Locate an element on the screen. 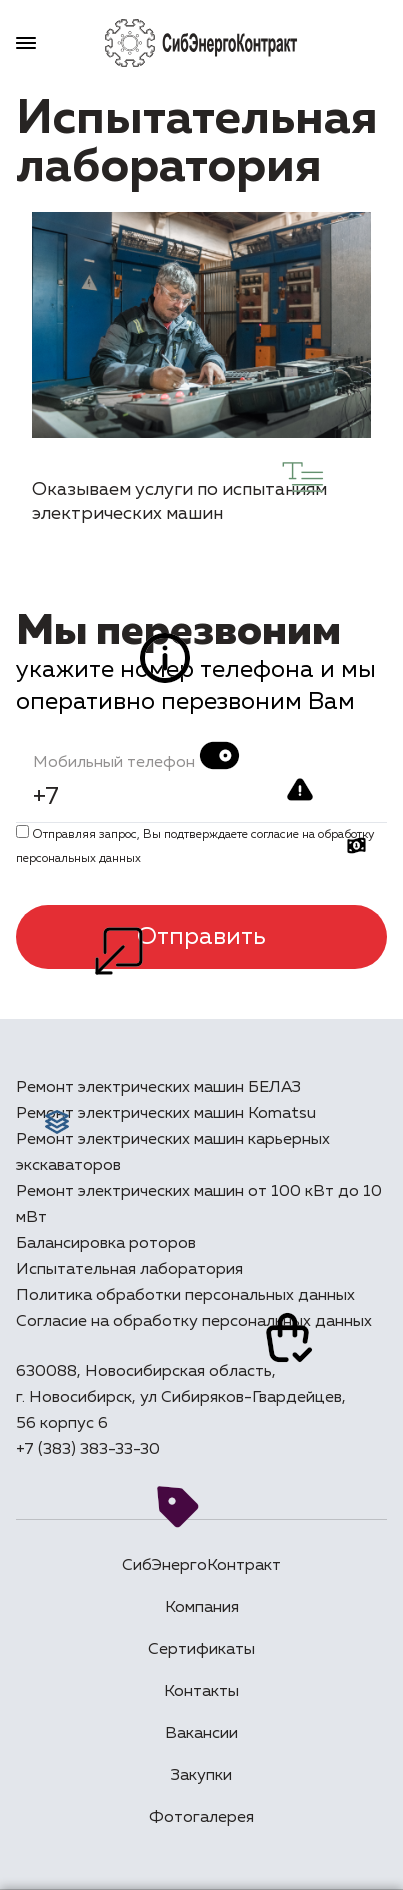  view payment or billing information is located at coordinates (356, 845).